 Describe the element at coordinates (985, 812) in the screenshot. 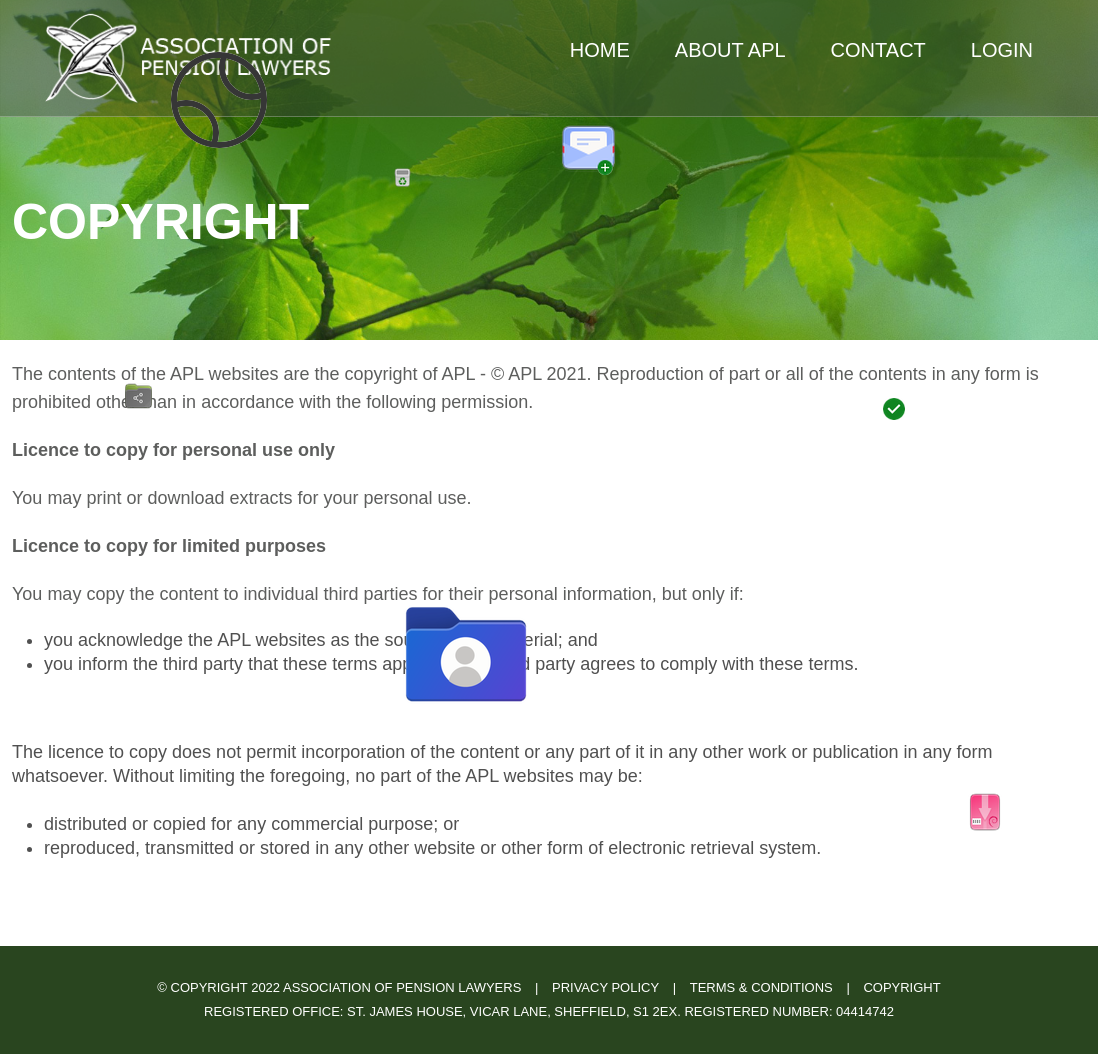

I see `open synaptic package manager` at that location.